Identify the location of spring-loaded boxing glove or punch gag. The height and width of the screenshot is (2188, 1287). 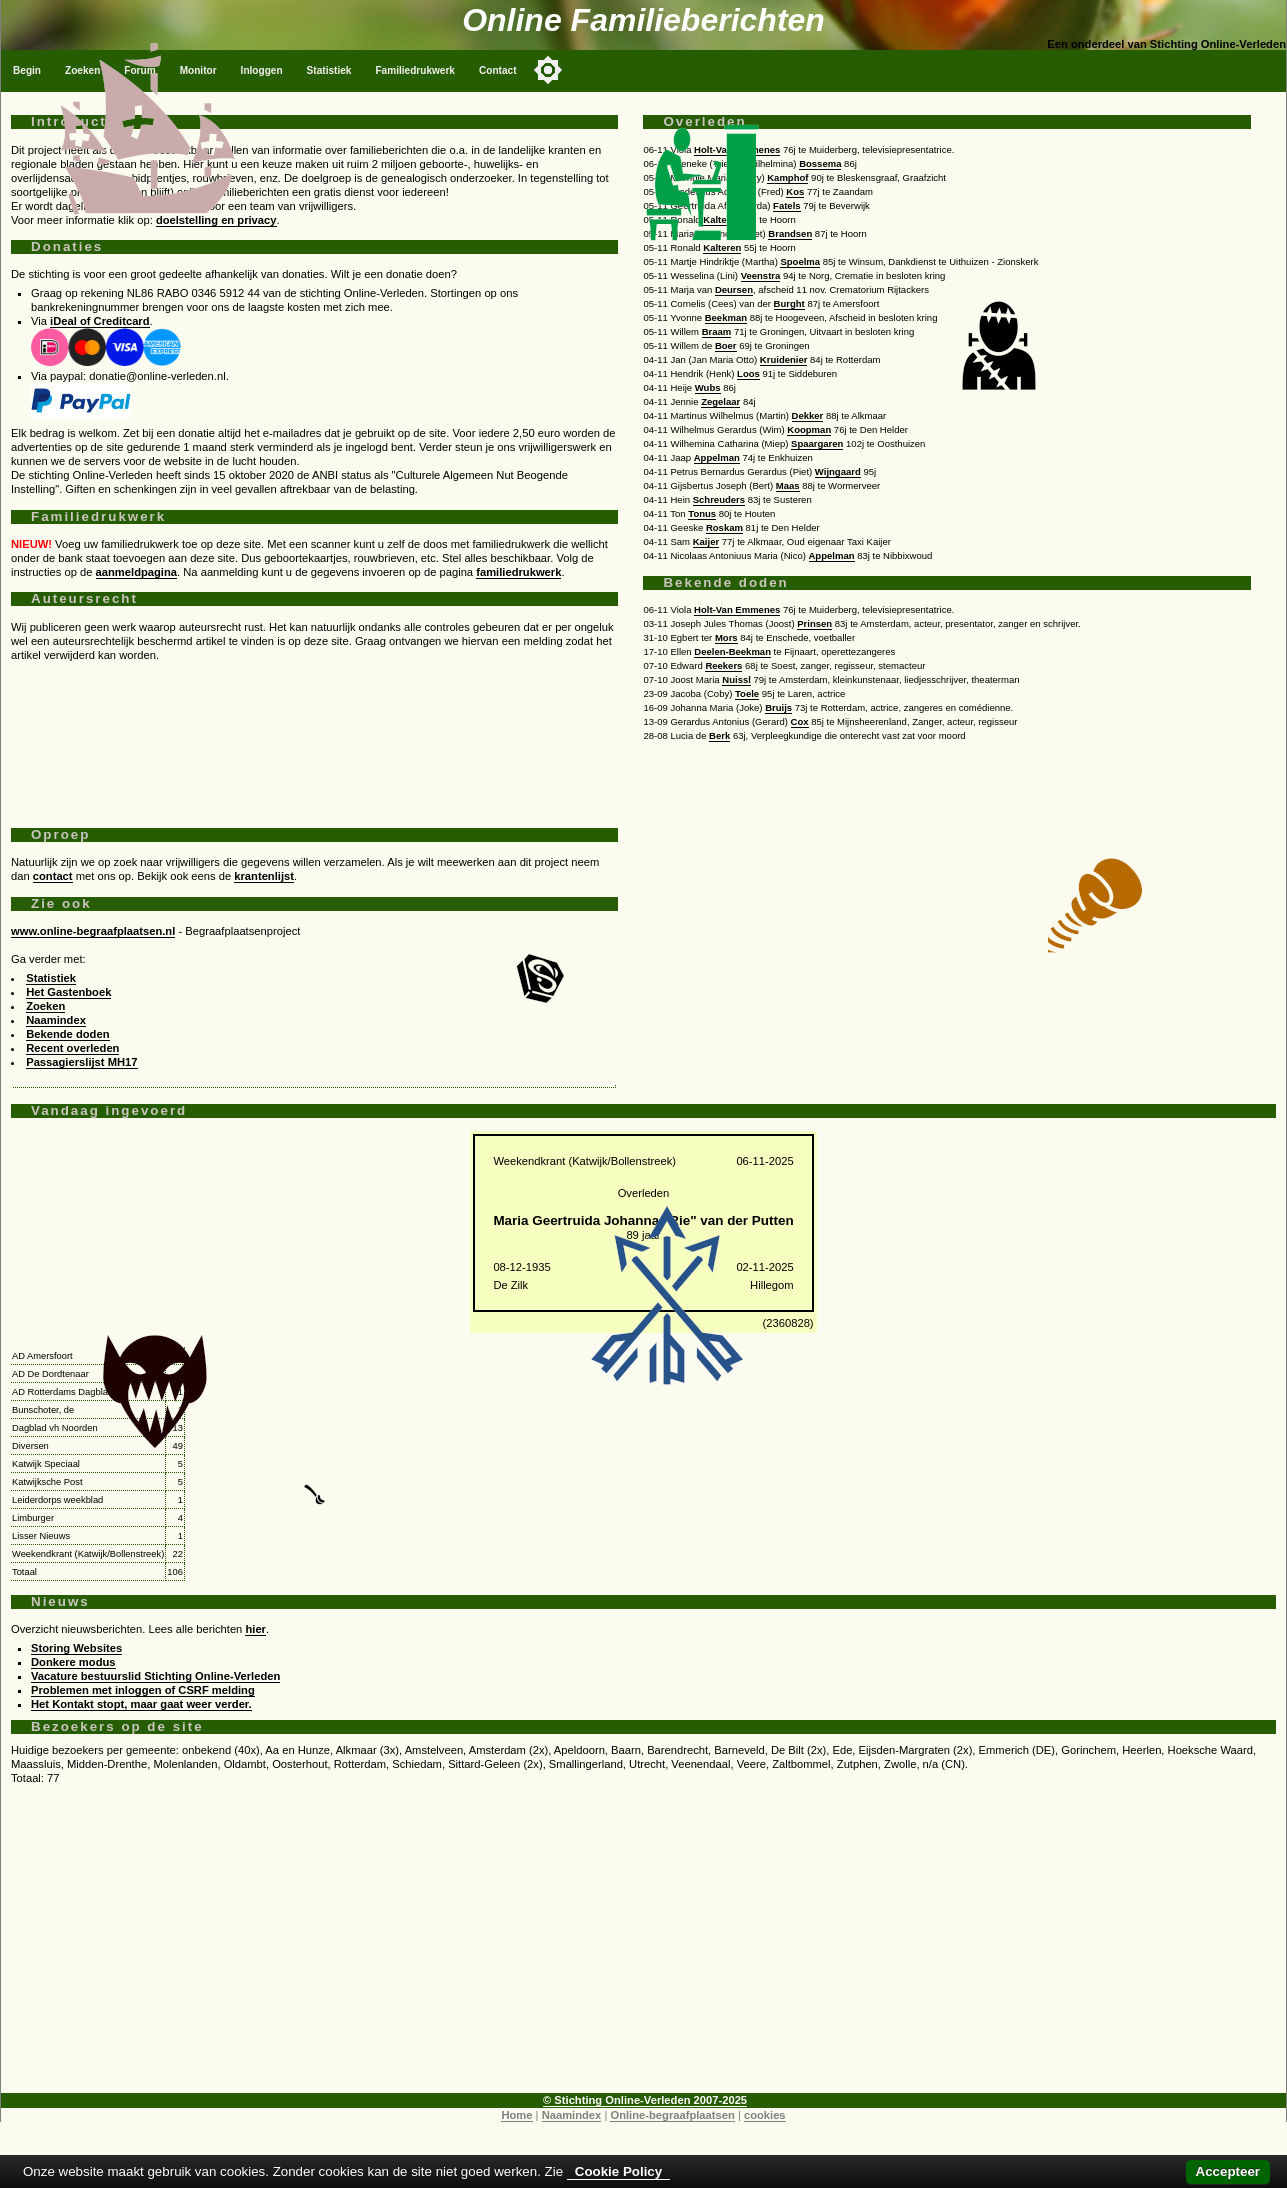
(1094, 905).